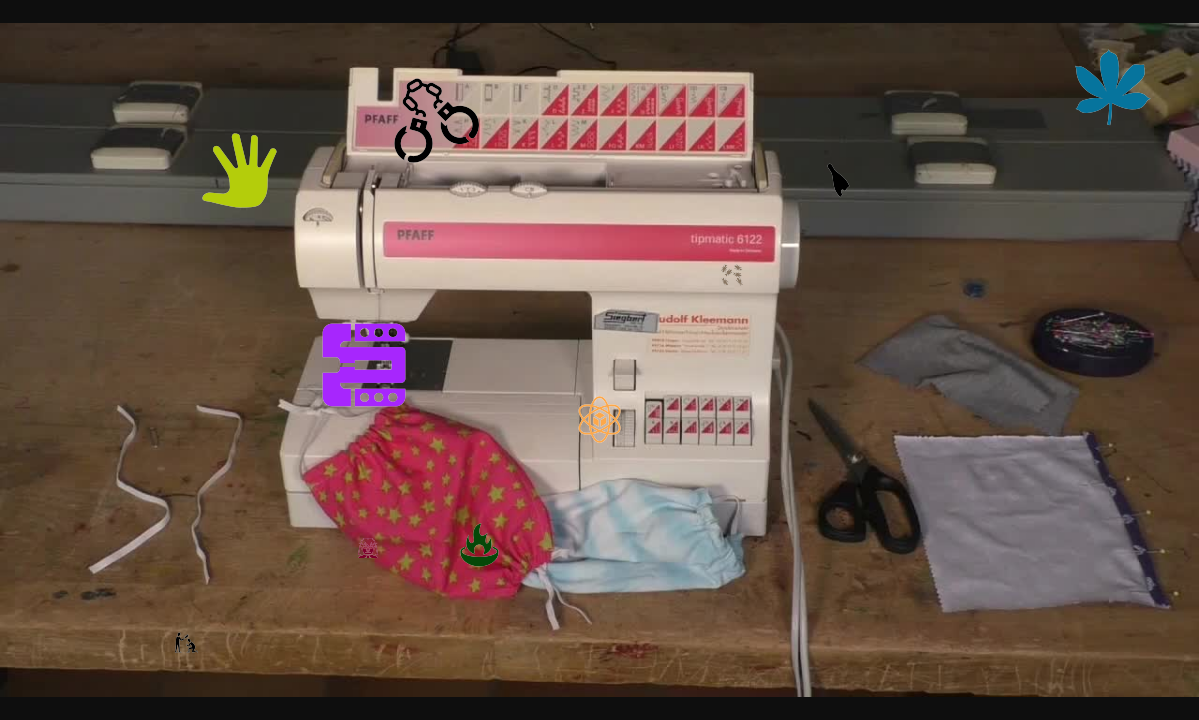 This screenshot has width=1199, height=720. What do you see at coordinates (186, 642) in the screenshot?
I see `indicates a coronation or crowning ceremony event` at bounding box center [186, 642].